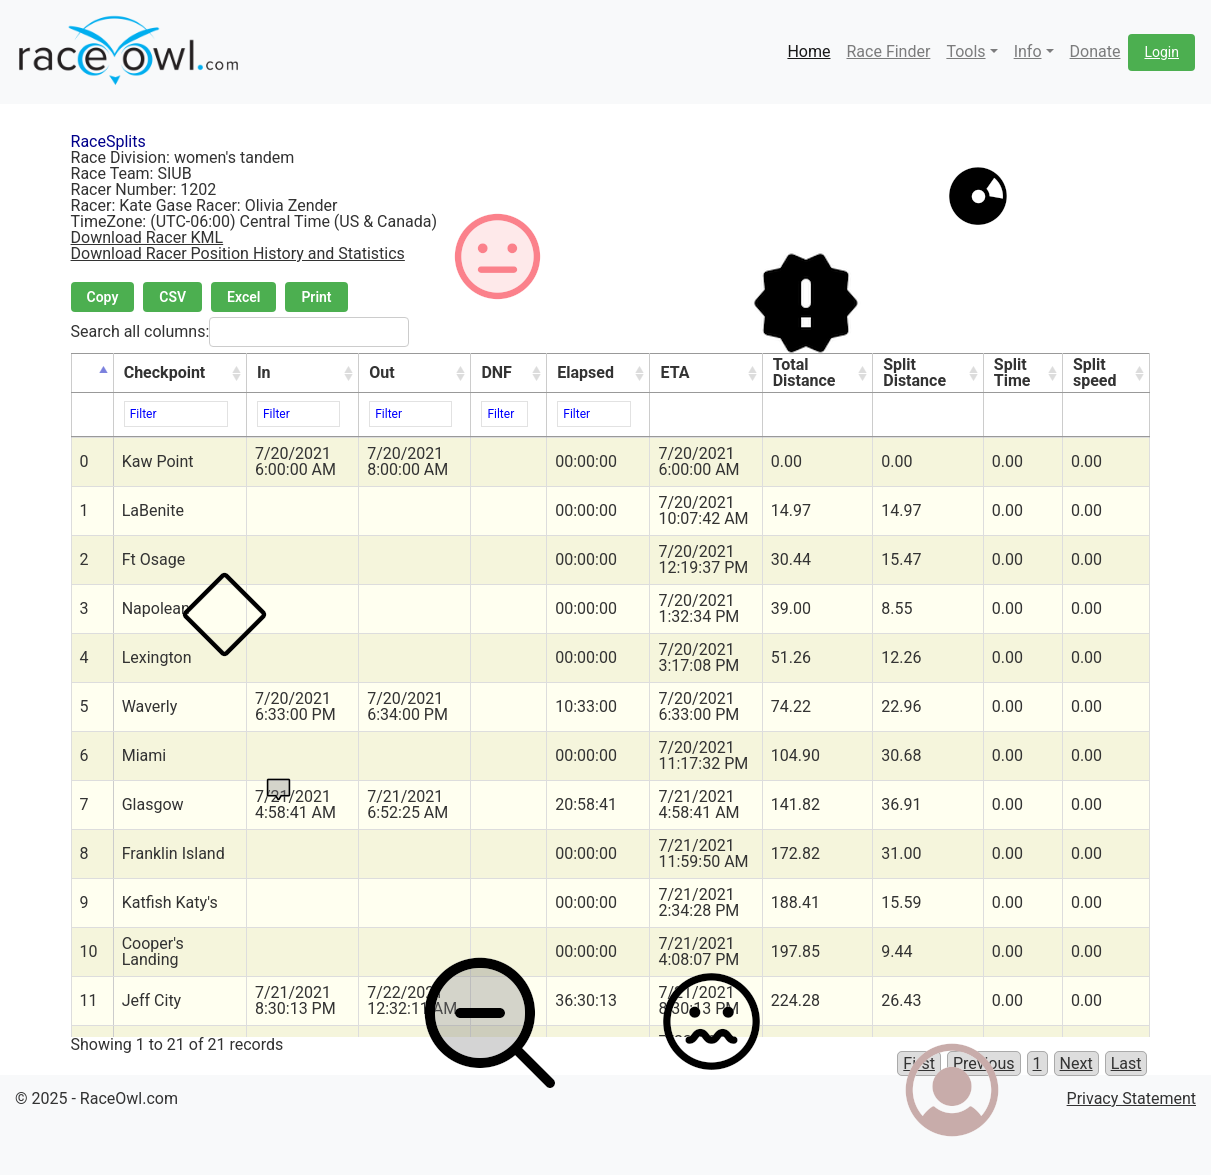 The height and width of the screenshot is (1175, 1211). What do you see at coordinates (497, 256) in the screenshot?
I see `rate experience as neutral or average` at bounding box center [497, 256].